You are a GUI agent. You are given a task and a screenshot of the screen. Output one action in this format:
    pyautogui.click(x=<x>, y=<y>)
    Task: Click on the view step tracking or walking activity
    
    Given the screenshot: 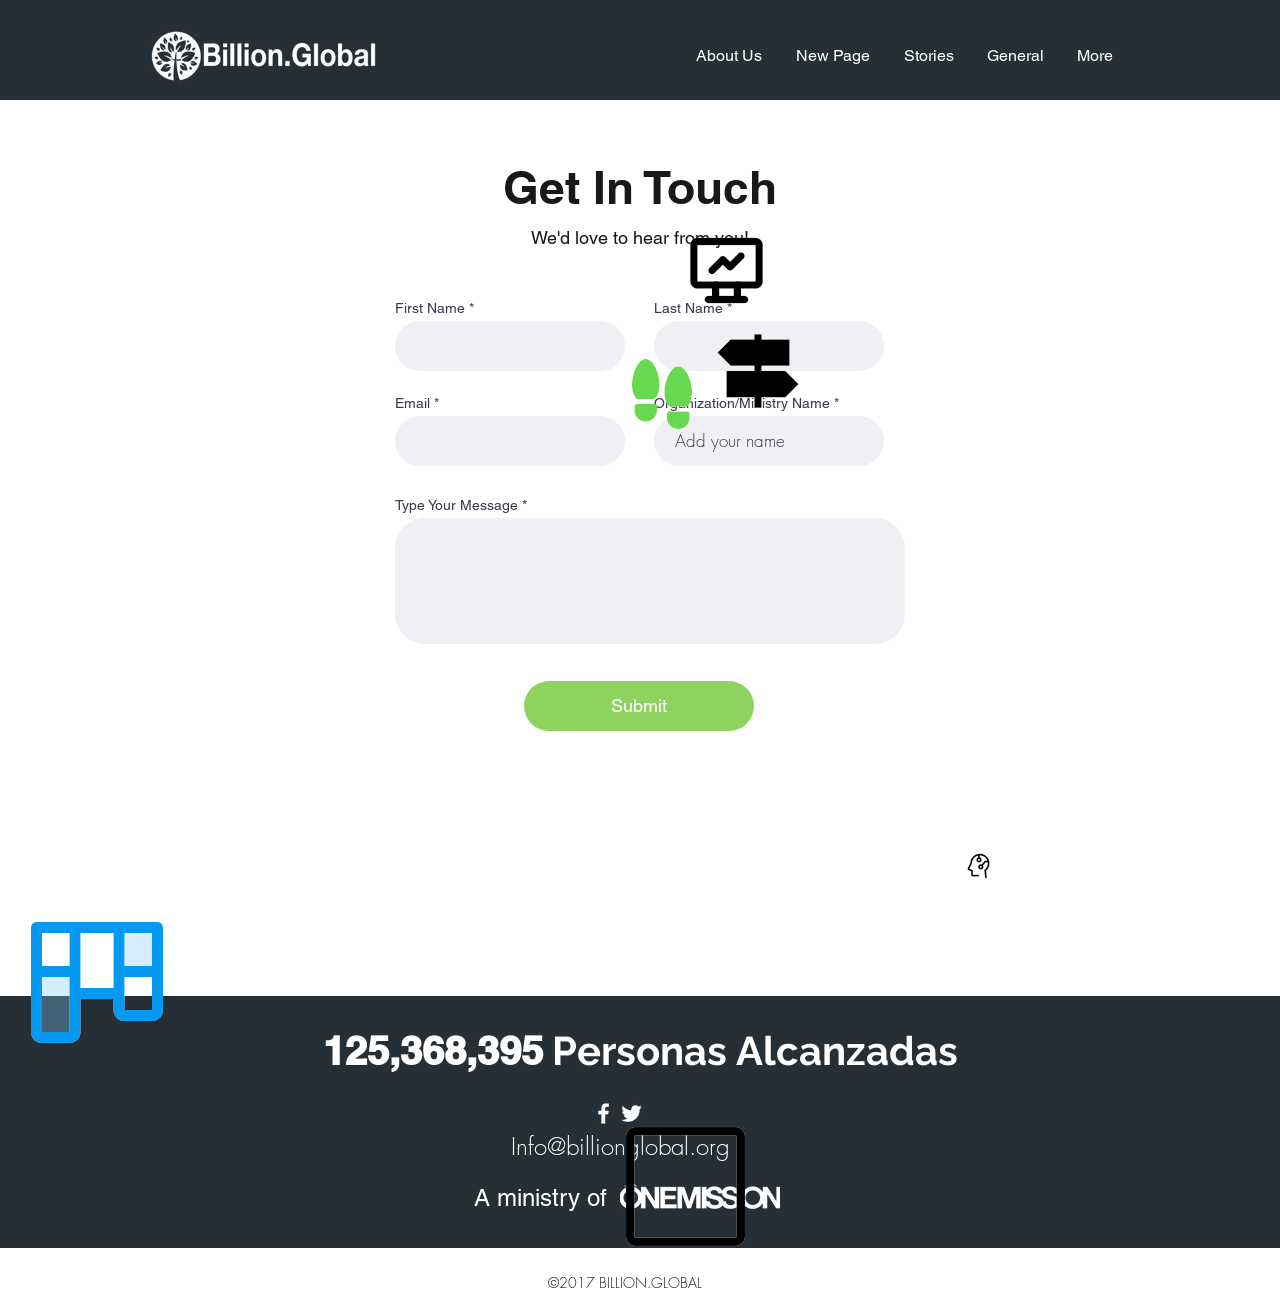 What is the action you would take?
    pyautogui.click(x=662, y=394)
    